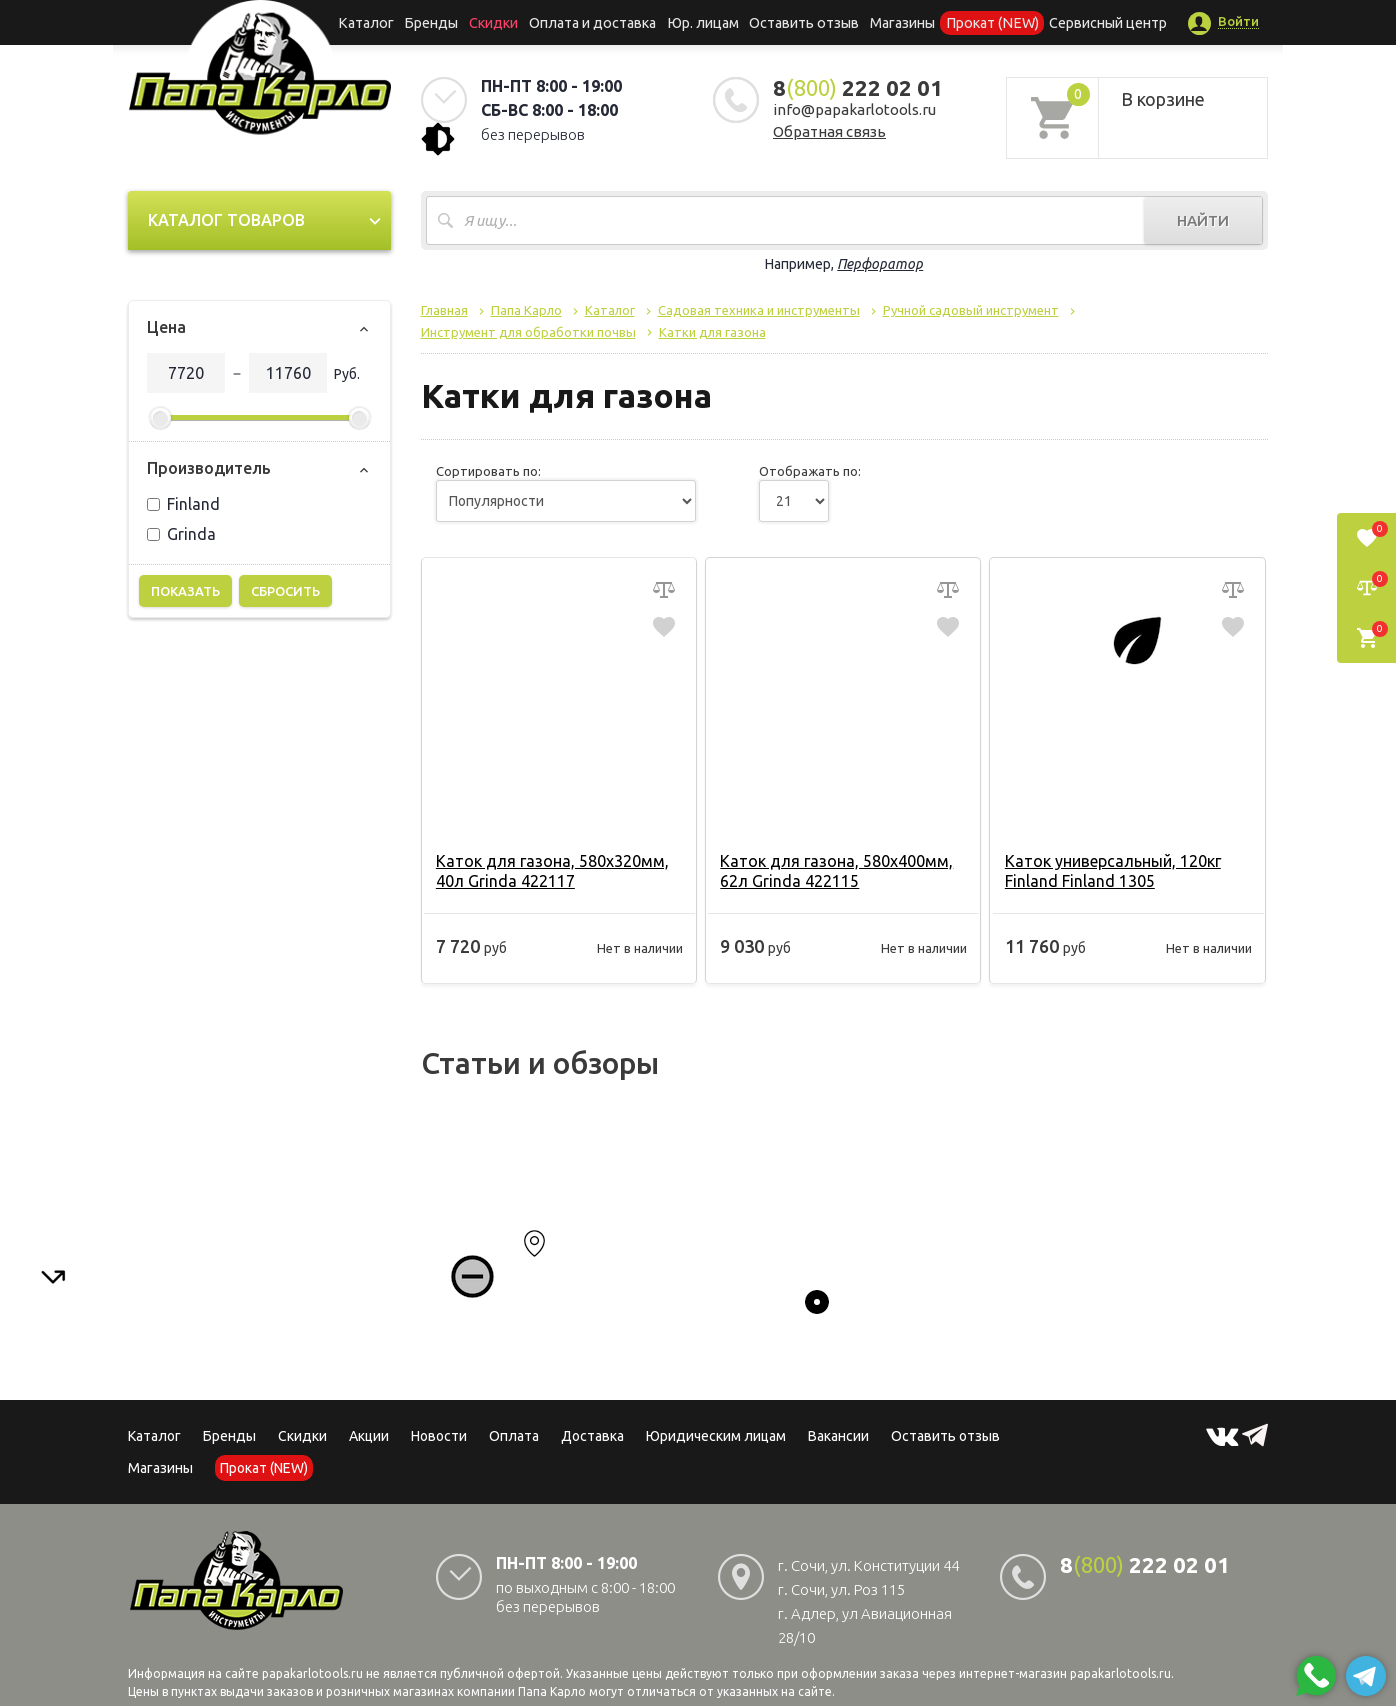 The image size is (1396, 1706). What do you see at coordinates (53, 1277) in the screenshot?
I see `indicates a missed outgoing call` at bounding box center [53, 1277].